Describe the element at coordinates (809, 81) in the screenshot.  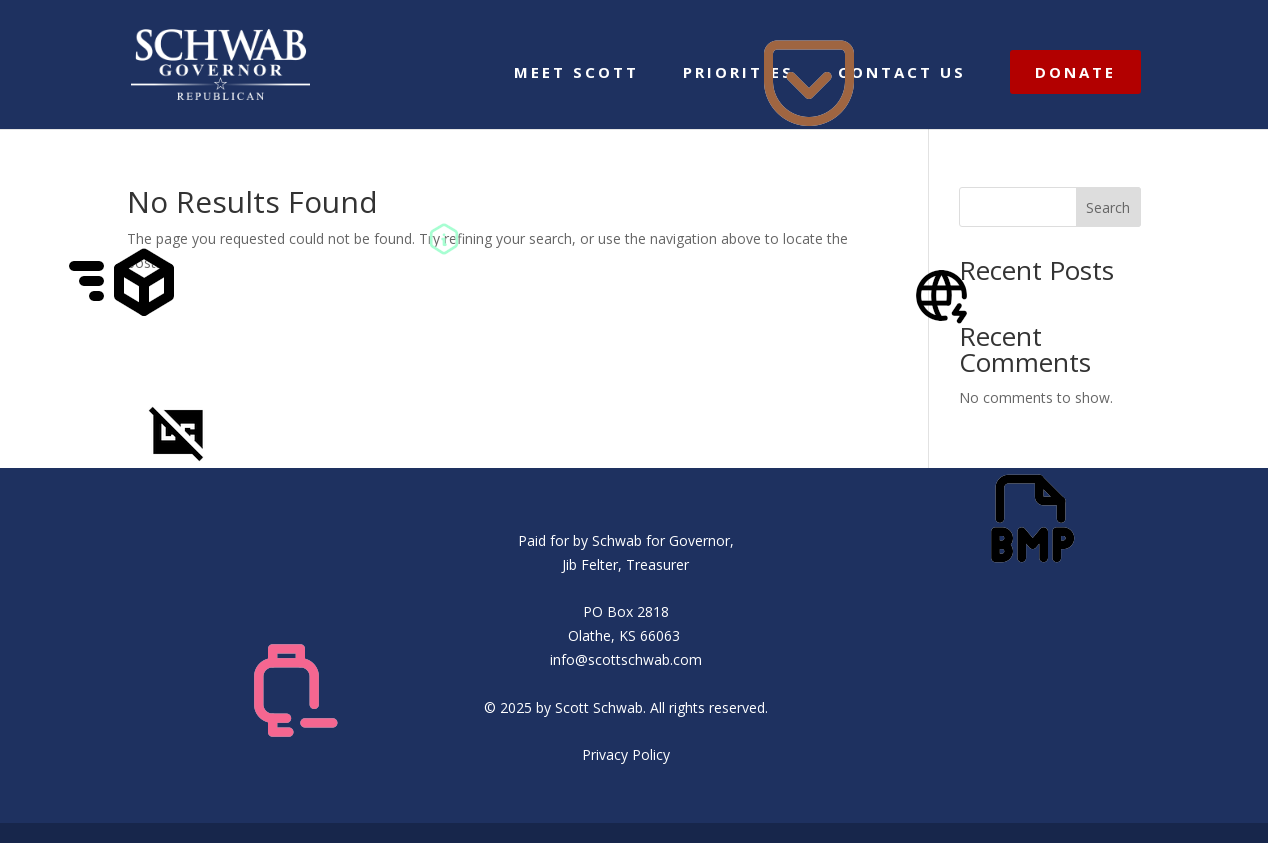
I see `save to pocket` at that location.